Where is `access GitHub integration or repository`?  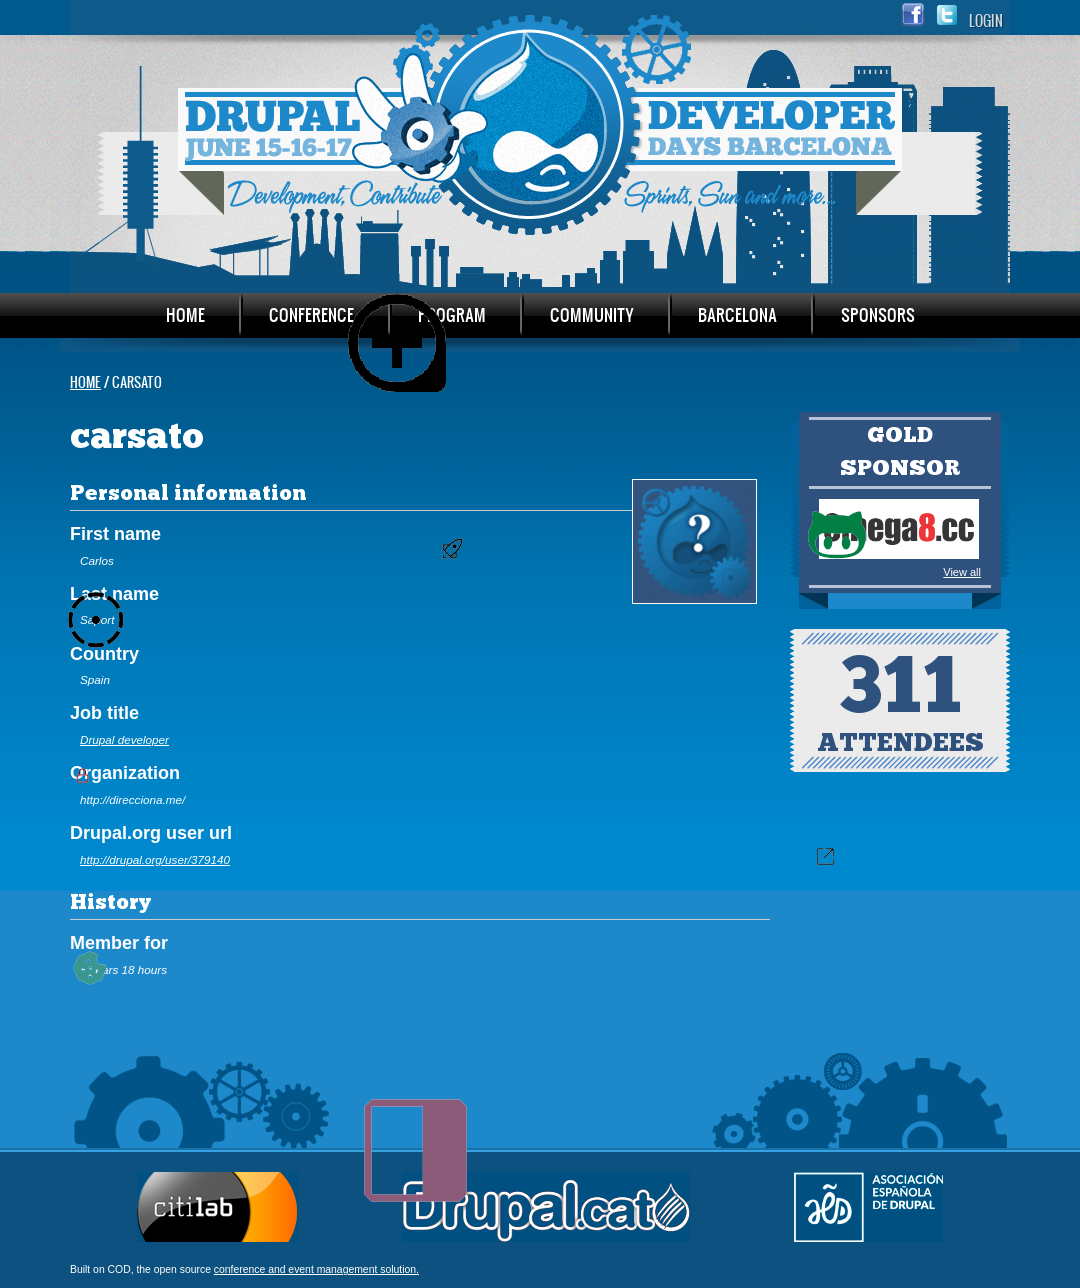
access GitHub integration or repository is located at coordinates (837, 533).